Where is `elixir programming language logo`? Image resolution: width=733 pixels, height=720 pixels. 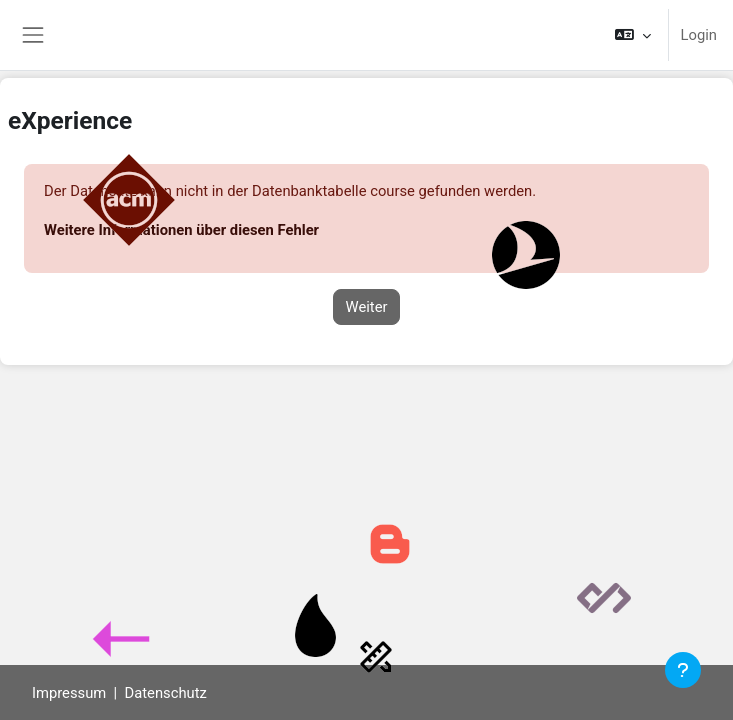
elixir programming language logo is located at coordinates (315, 625).